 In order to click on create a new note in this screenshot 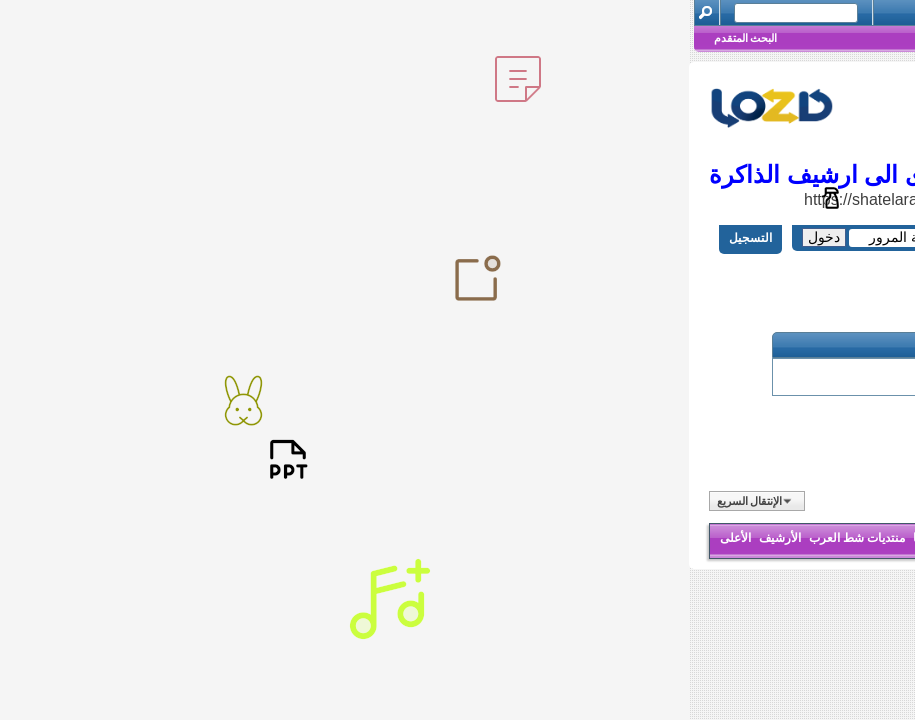, I will do `click(518, 79)`.